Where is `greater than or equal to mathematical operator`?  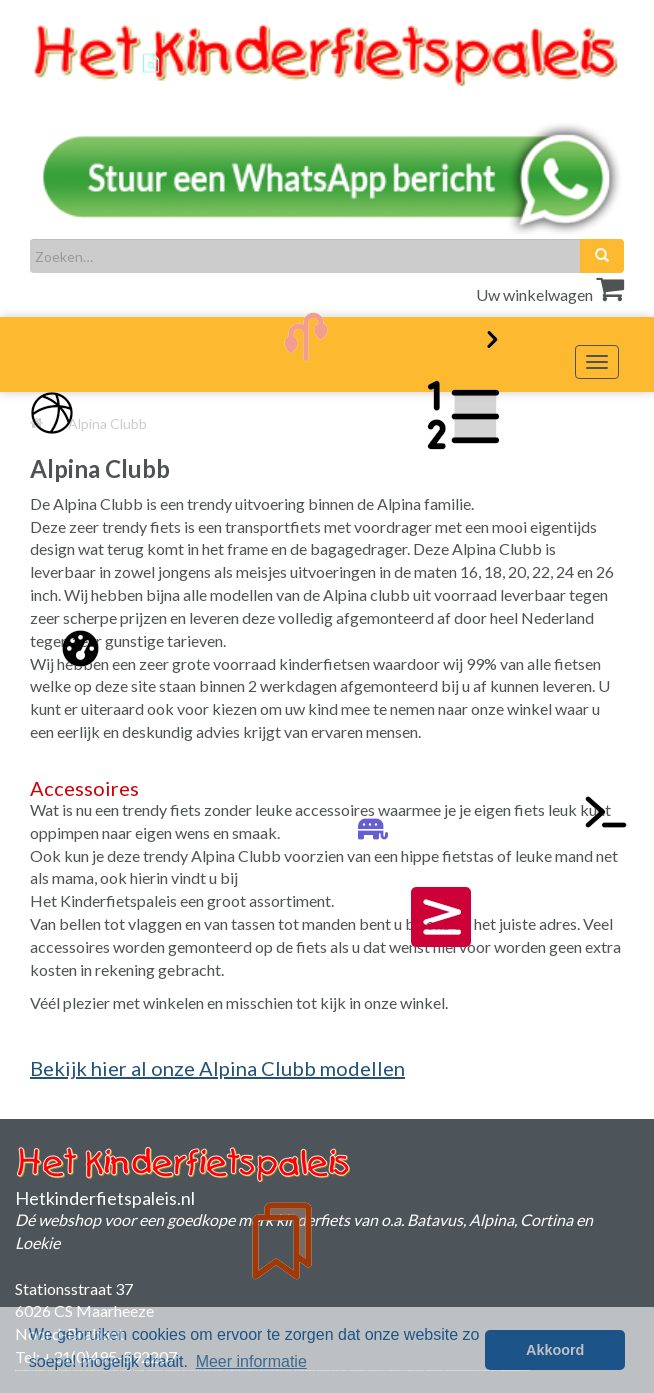
greater than or equal to mathematical operator is located at coordinates (441, 917).